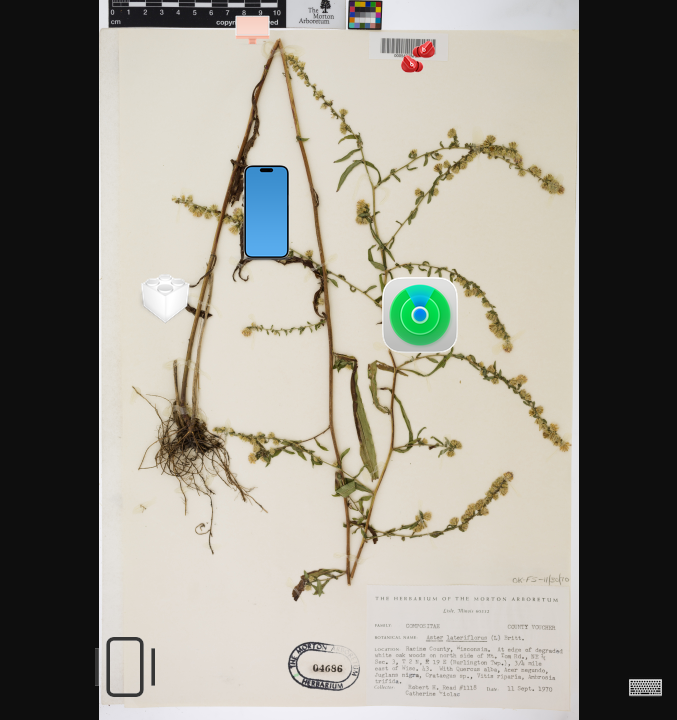 This screenshot has height=720, width=677. Describe the element at coordinates (645, 687) in the screenshot. I see `bluetooth keyboard connected` at that location.